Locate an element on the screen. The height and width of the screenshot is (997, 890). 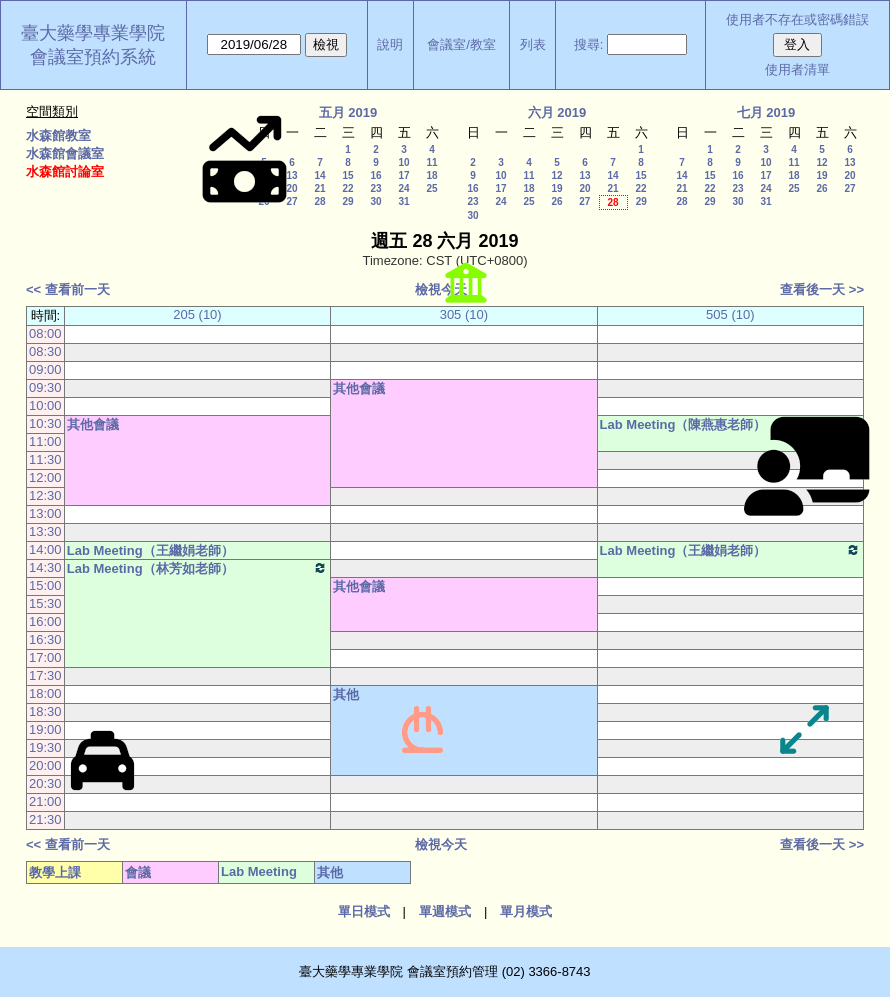
indicates Georgian lari currency is located at coordinates (422, 729).